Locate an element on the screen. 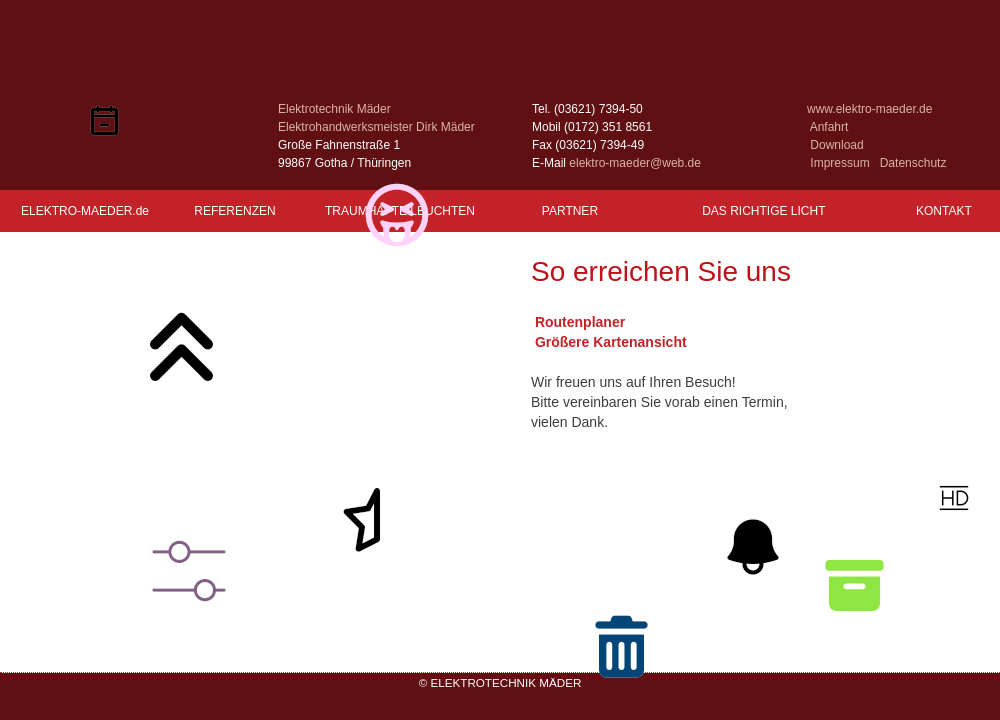  view notifications is located at coordinates (753, 547).